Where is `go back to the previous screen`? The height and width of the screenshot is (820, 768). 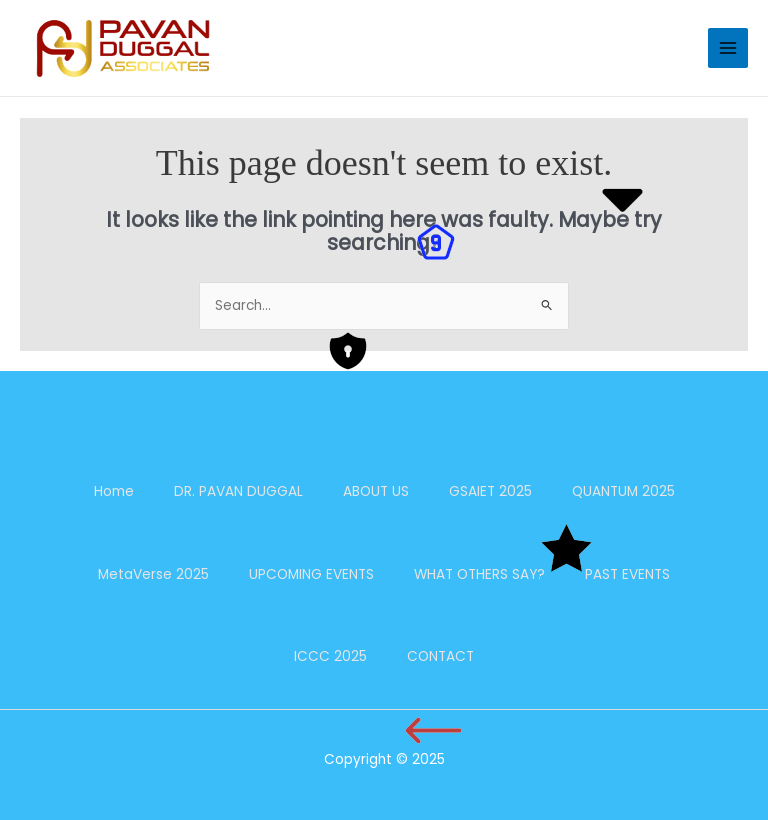 go back to the previous screen is located at coordinates (433, 730).